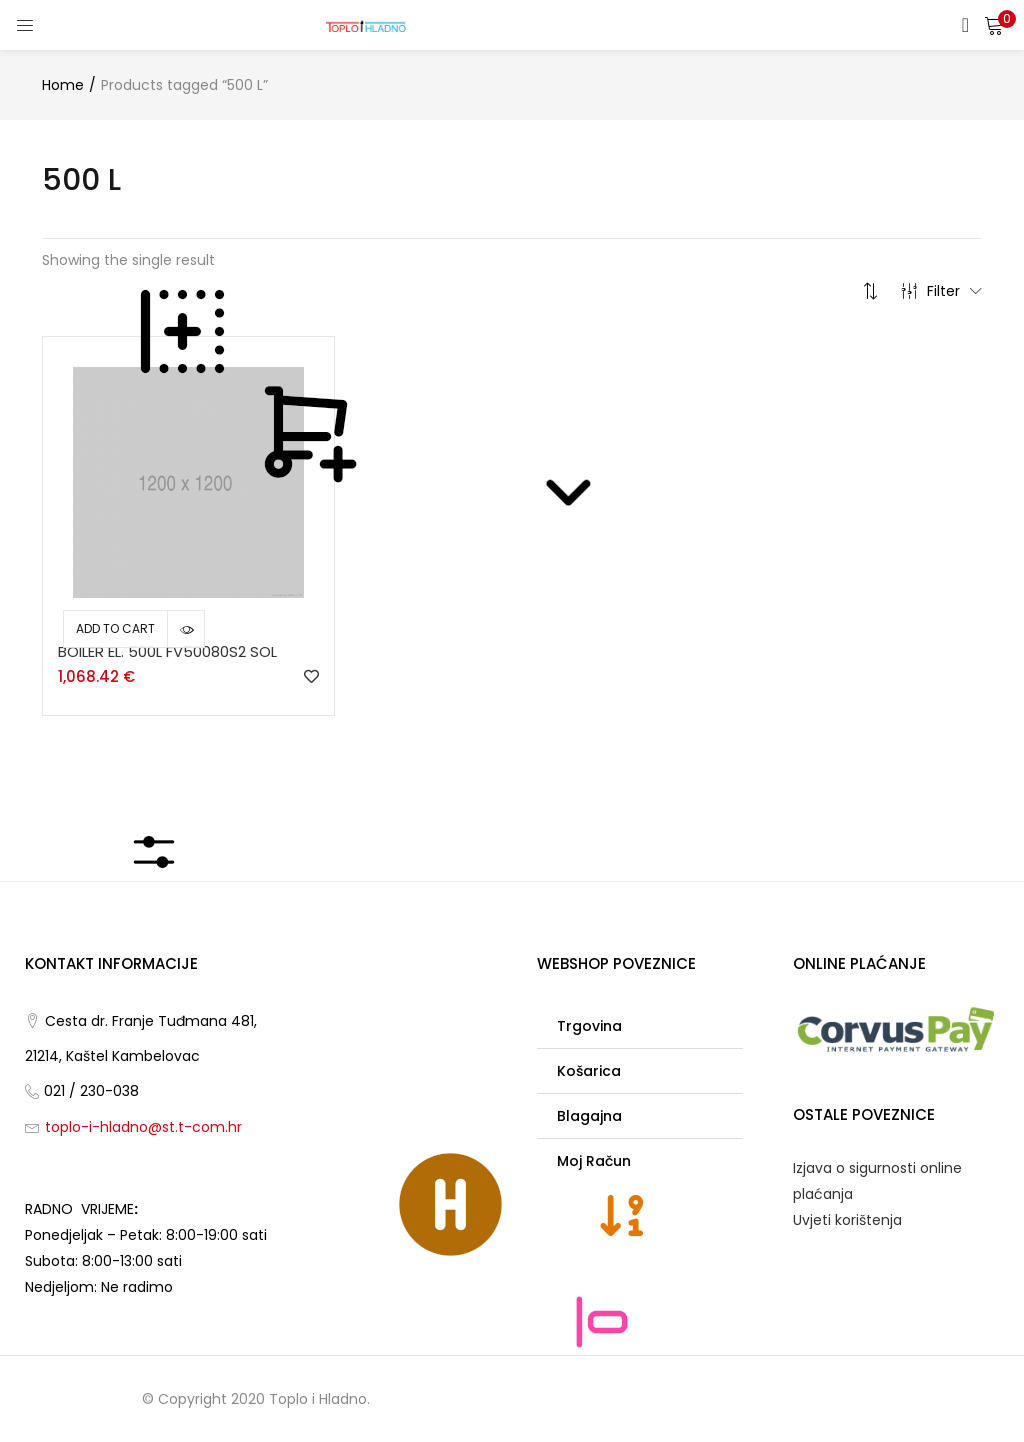 This screenshot has height=1442, width=1024. What do you see at coordinates (622, 1215) in the screenshot?
I see `sort numbers in descending order` at bounding box center [622, 1215].